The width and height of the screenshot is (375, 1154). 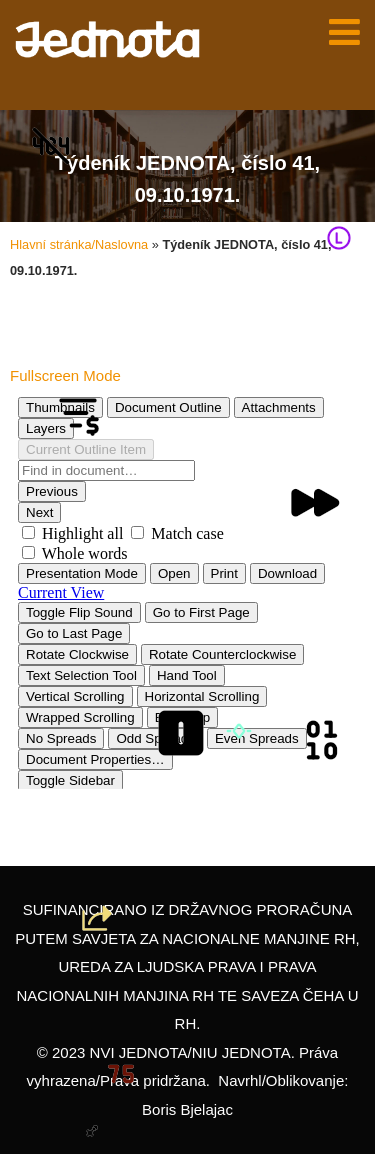 What do you see at coordinates (121, 1074) in the screenshot?
I see `displays the number 75 as a badge or counter` at bounding box center [121, 1074].